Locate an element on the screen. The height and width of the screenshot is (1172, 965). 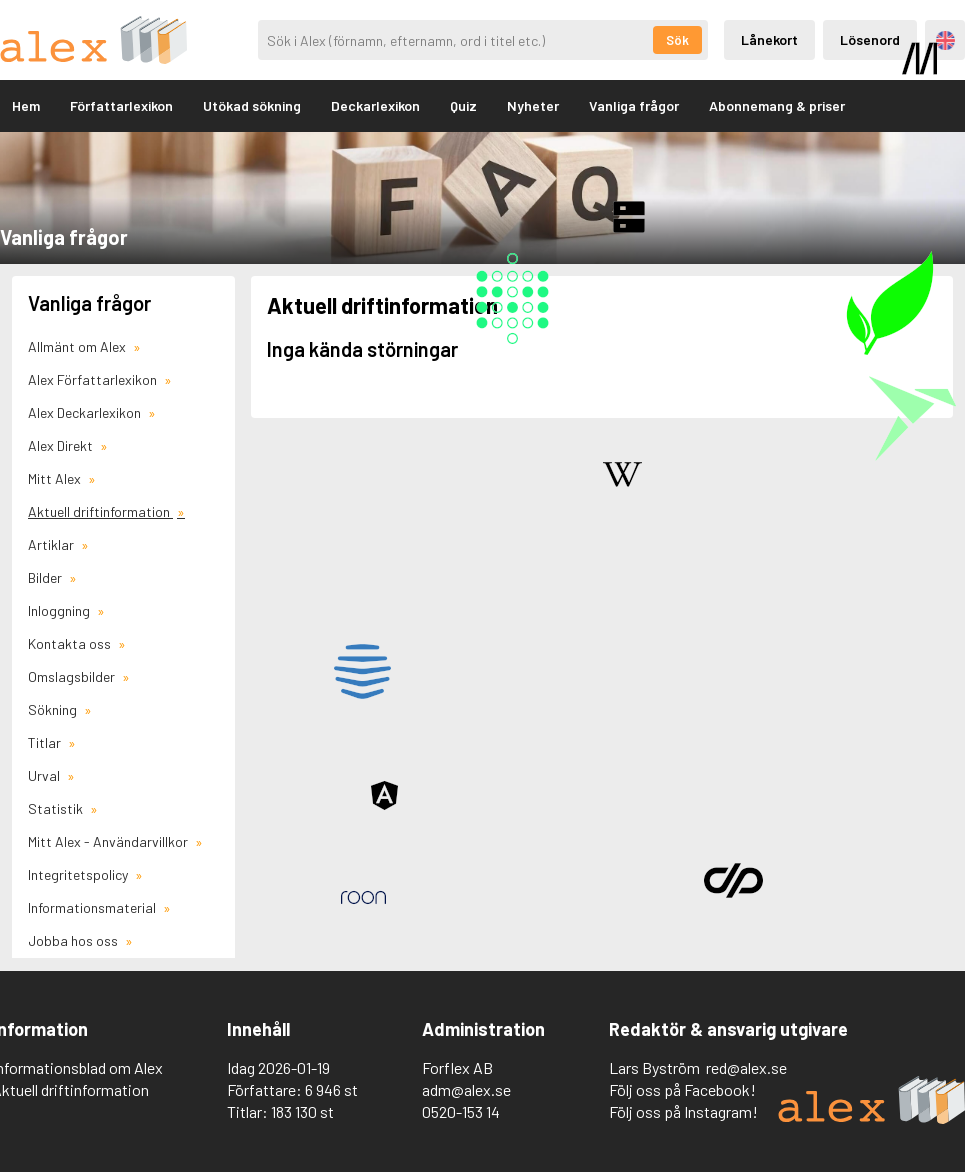
visit MDN Web Docs for developer documentation is located at coordinates (919, 58).